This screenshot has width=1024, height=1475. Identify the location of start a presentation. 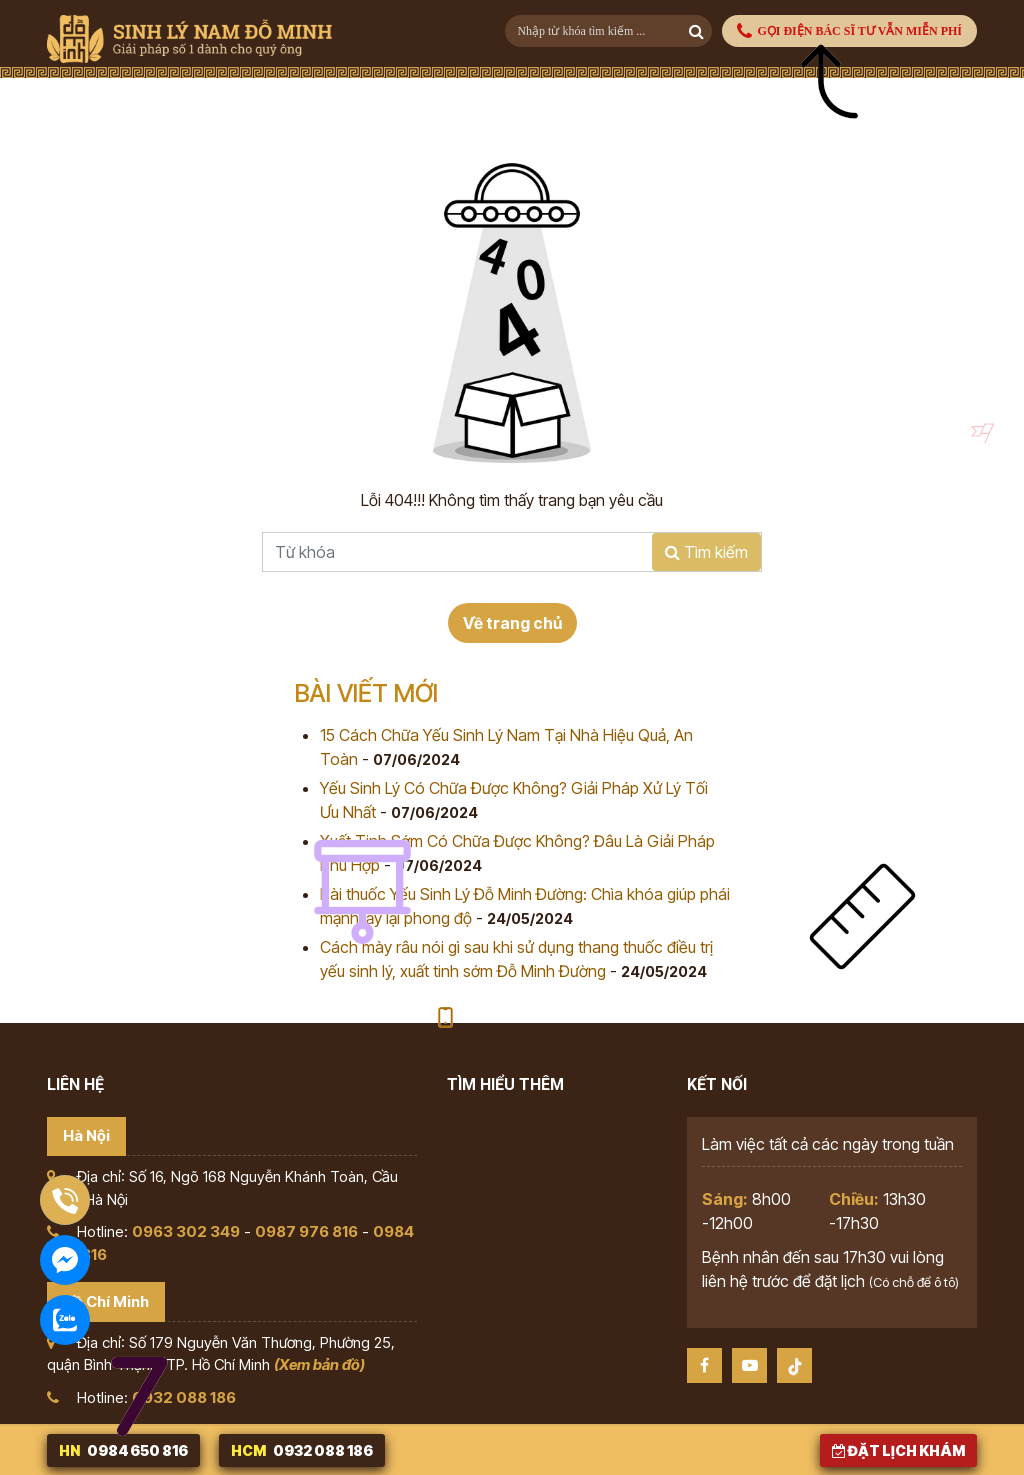
(362, 884).